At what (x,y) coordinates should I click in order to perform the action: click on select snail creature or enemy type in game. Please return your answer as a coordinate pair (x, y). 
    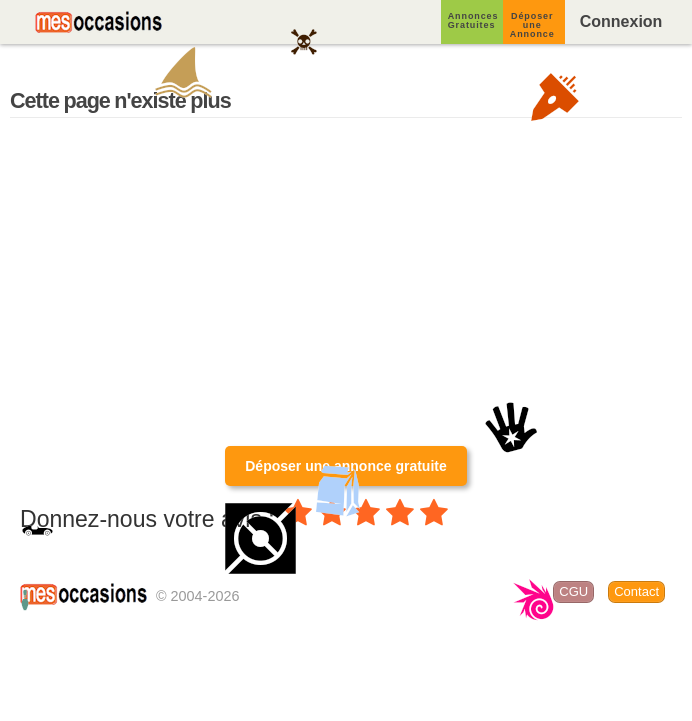
    Looking at the image, I should click on (534, 599).